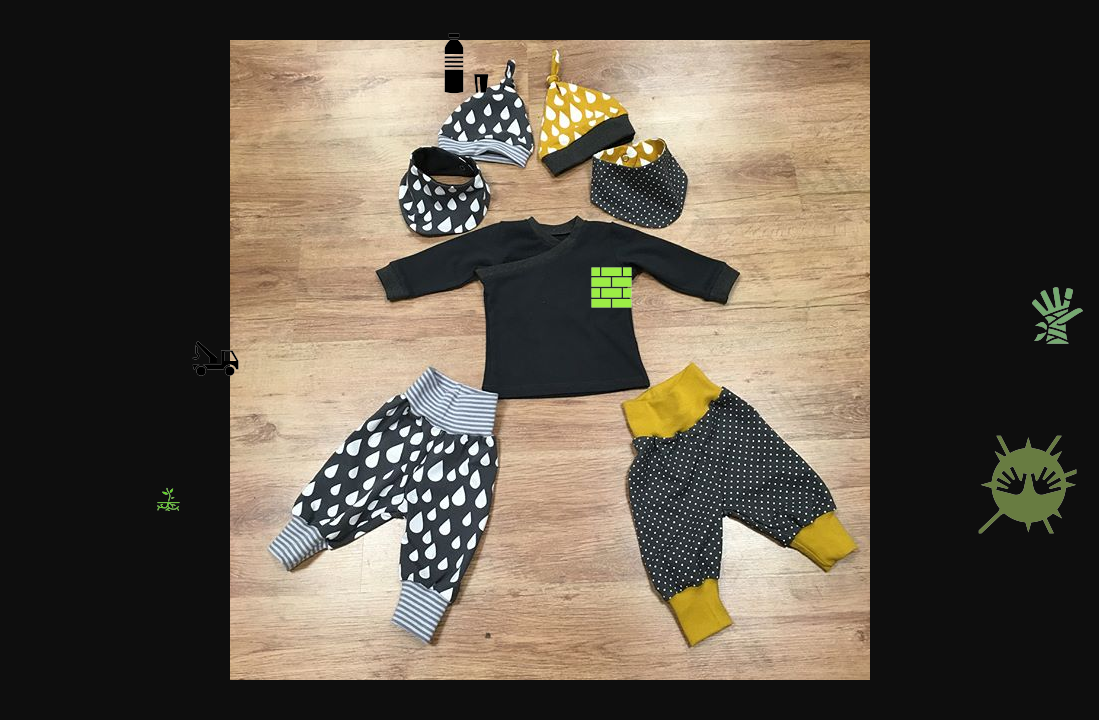 This screenshot has height=720, width=1099. I want to click on access first aid or injury reporting, so click(1057, 315).